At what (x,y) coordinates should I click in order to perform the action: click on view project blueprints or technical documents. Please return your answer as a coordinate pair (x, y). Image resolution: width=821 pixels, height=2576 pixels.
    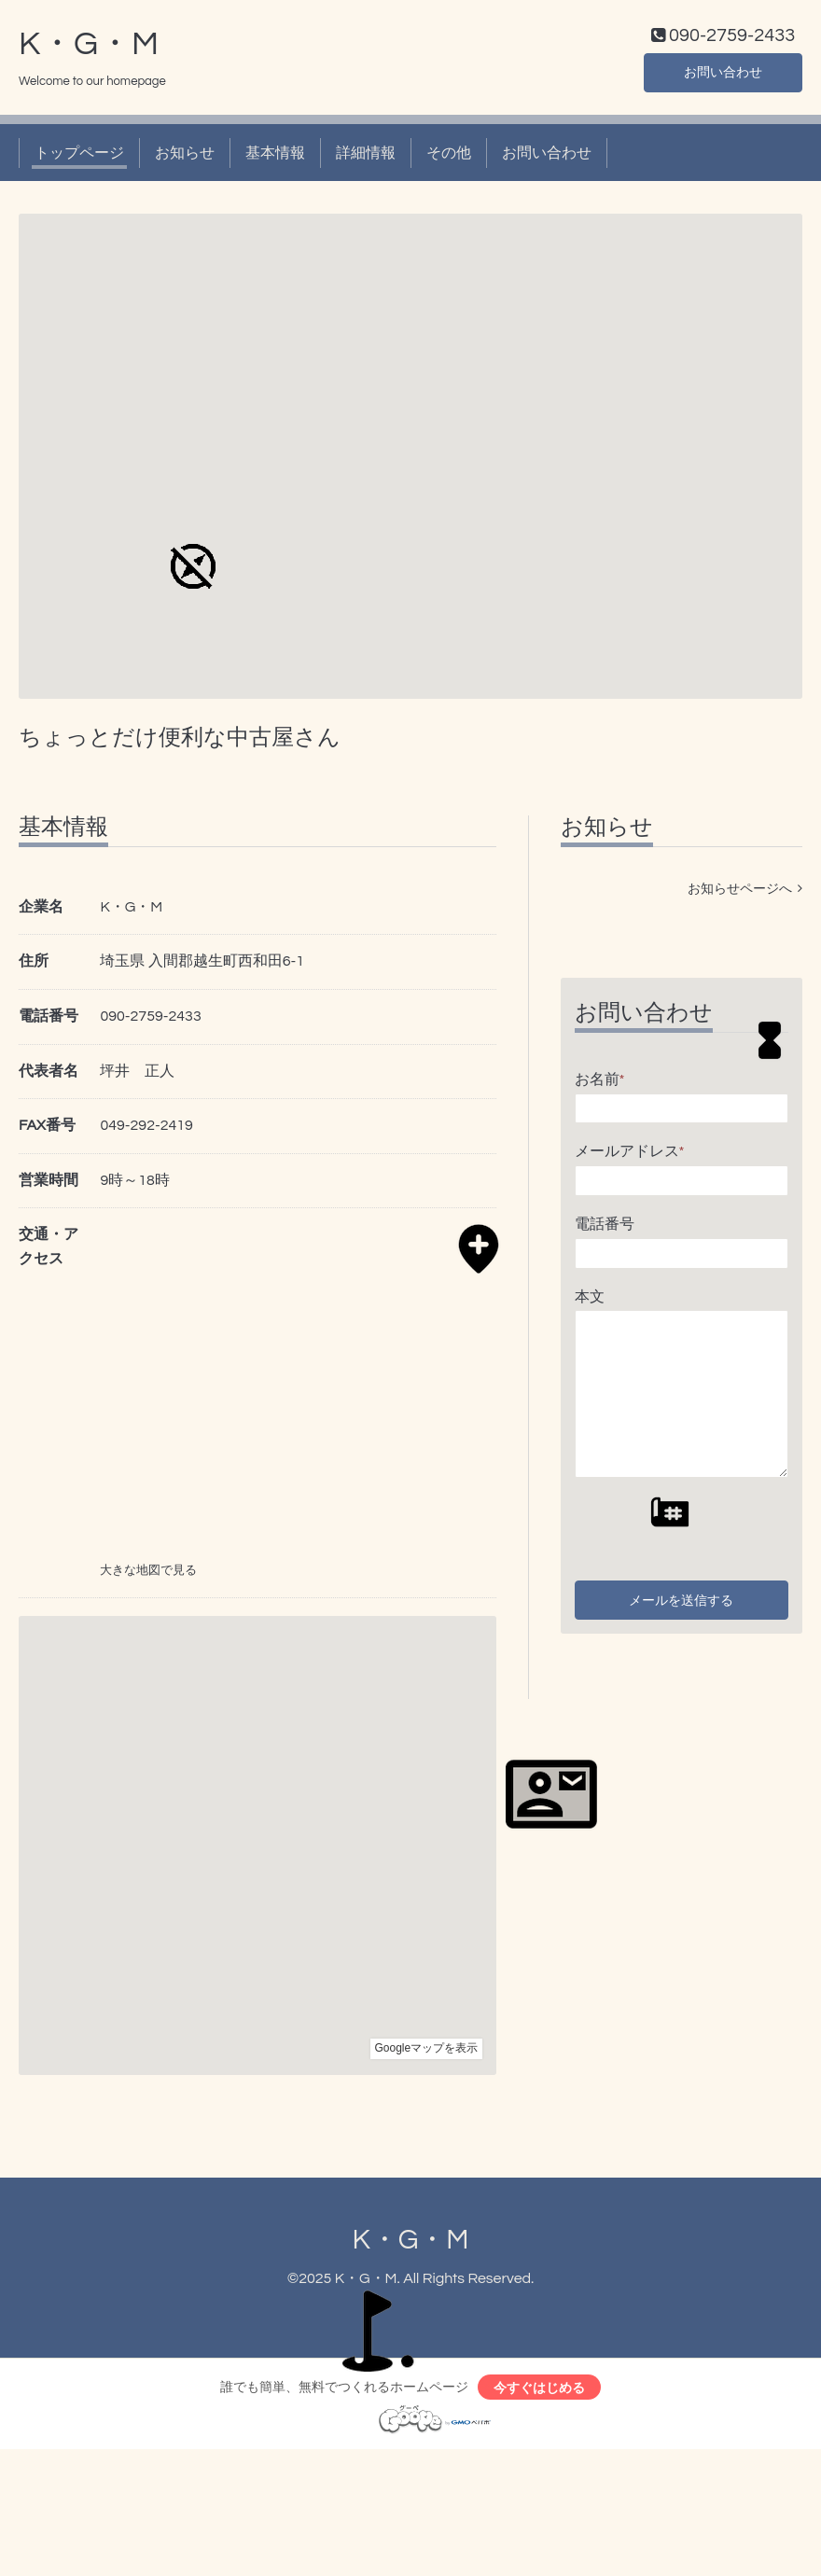
    Looking at the image, I should click on (670, 1513).